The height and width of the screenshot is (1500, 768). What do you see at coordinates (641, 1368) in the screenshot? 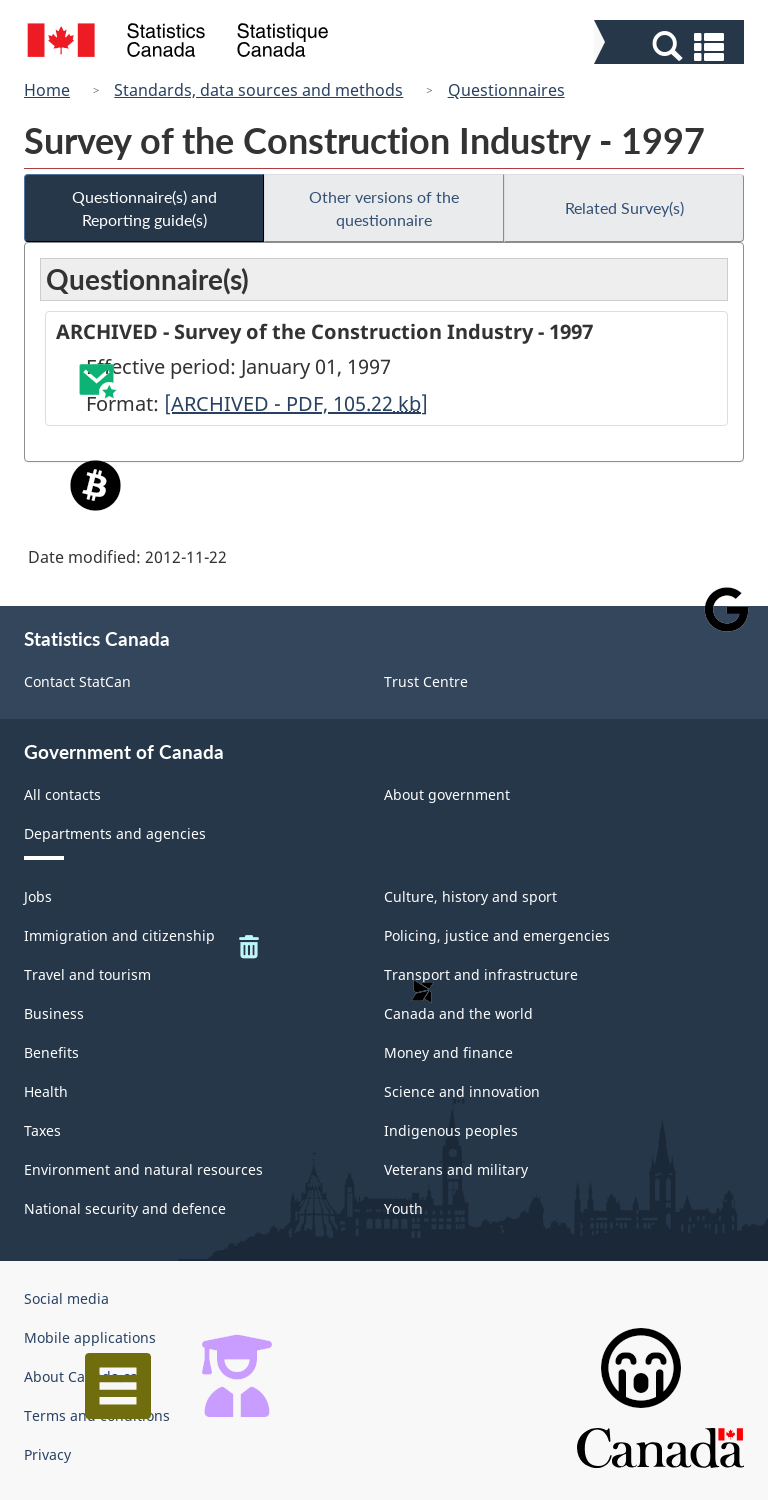
I see `react with a crying emotion` at bounding box center [641, 1368].